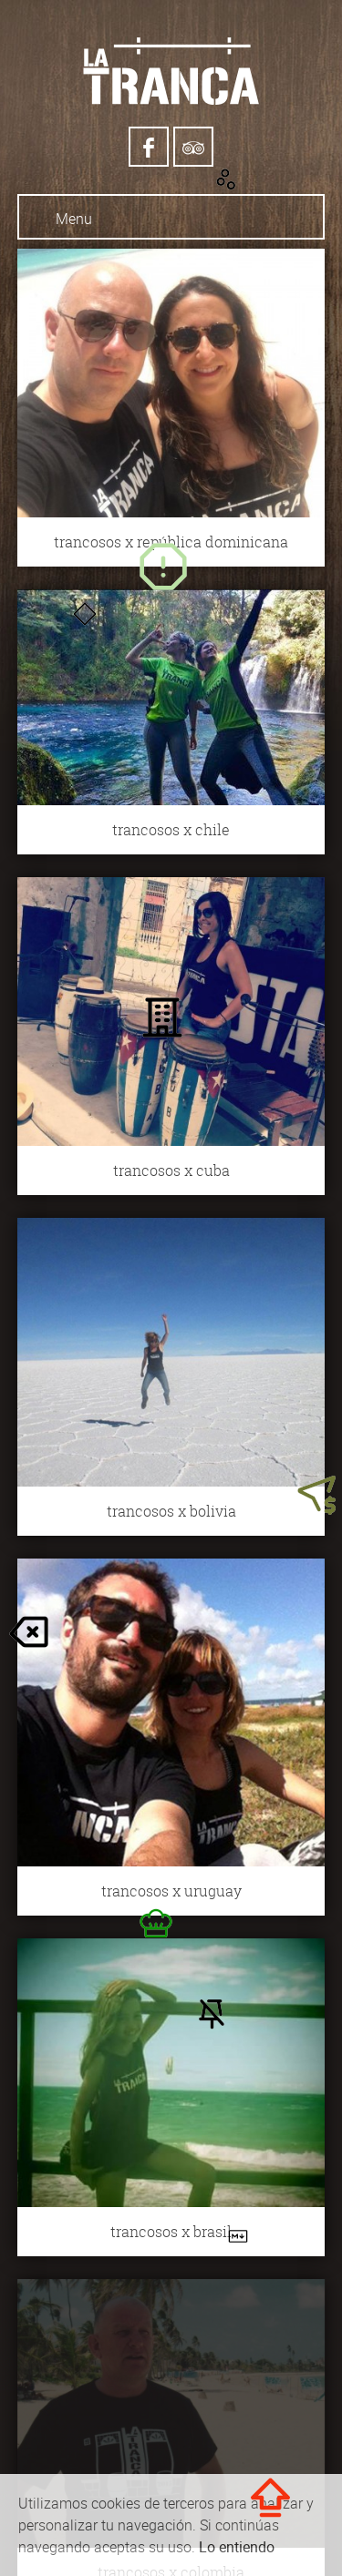 The image size is (342, 2576). I want to click on format text using markdown, so click(238, 2236).